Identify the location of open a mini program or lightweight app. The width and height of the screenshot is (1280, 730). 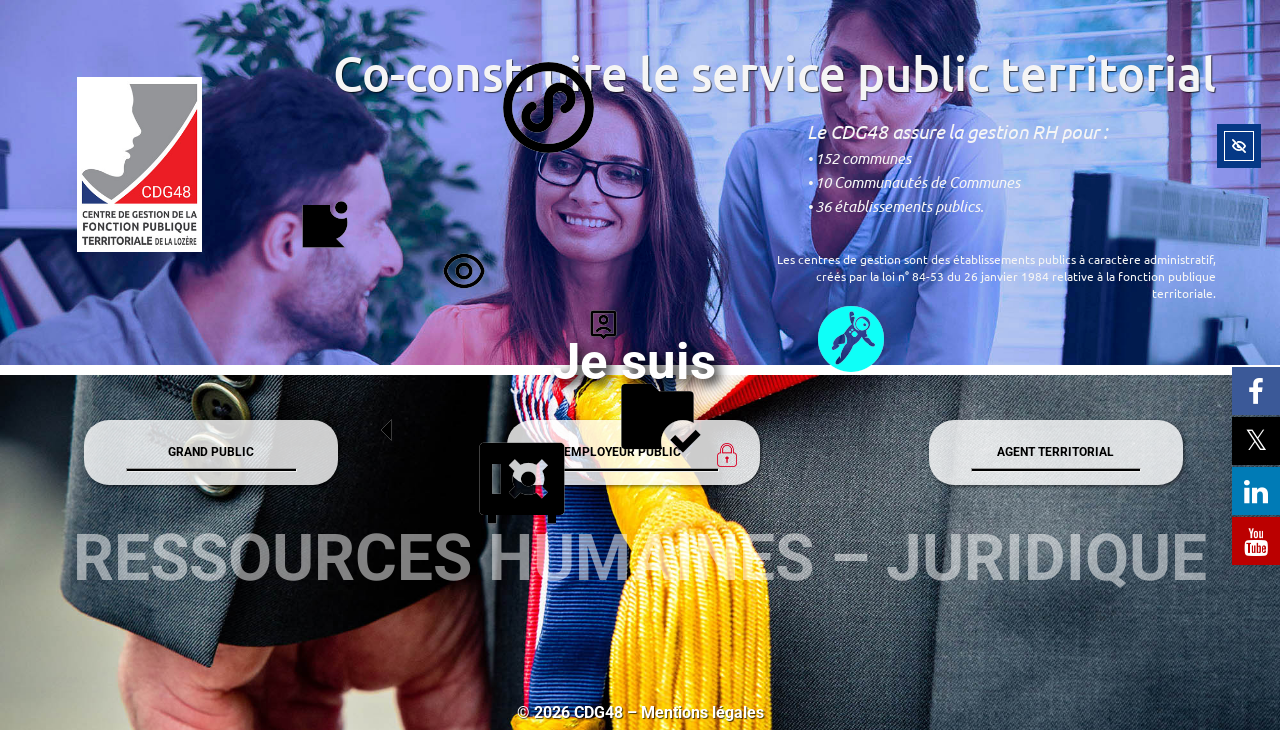
(548, 107).